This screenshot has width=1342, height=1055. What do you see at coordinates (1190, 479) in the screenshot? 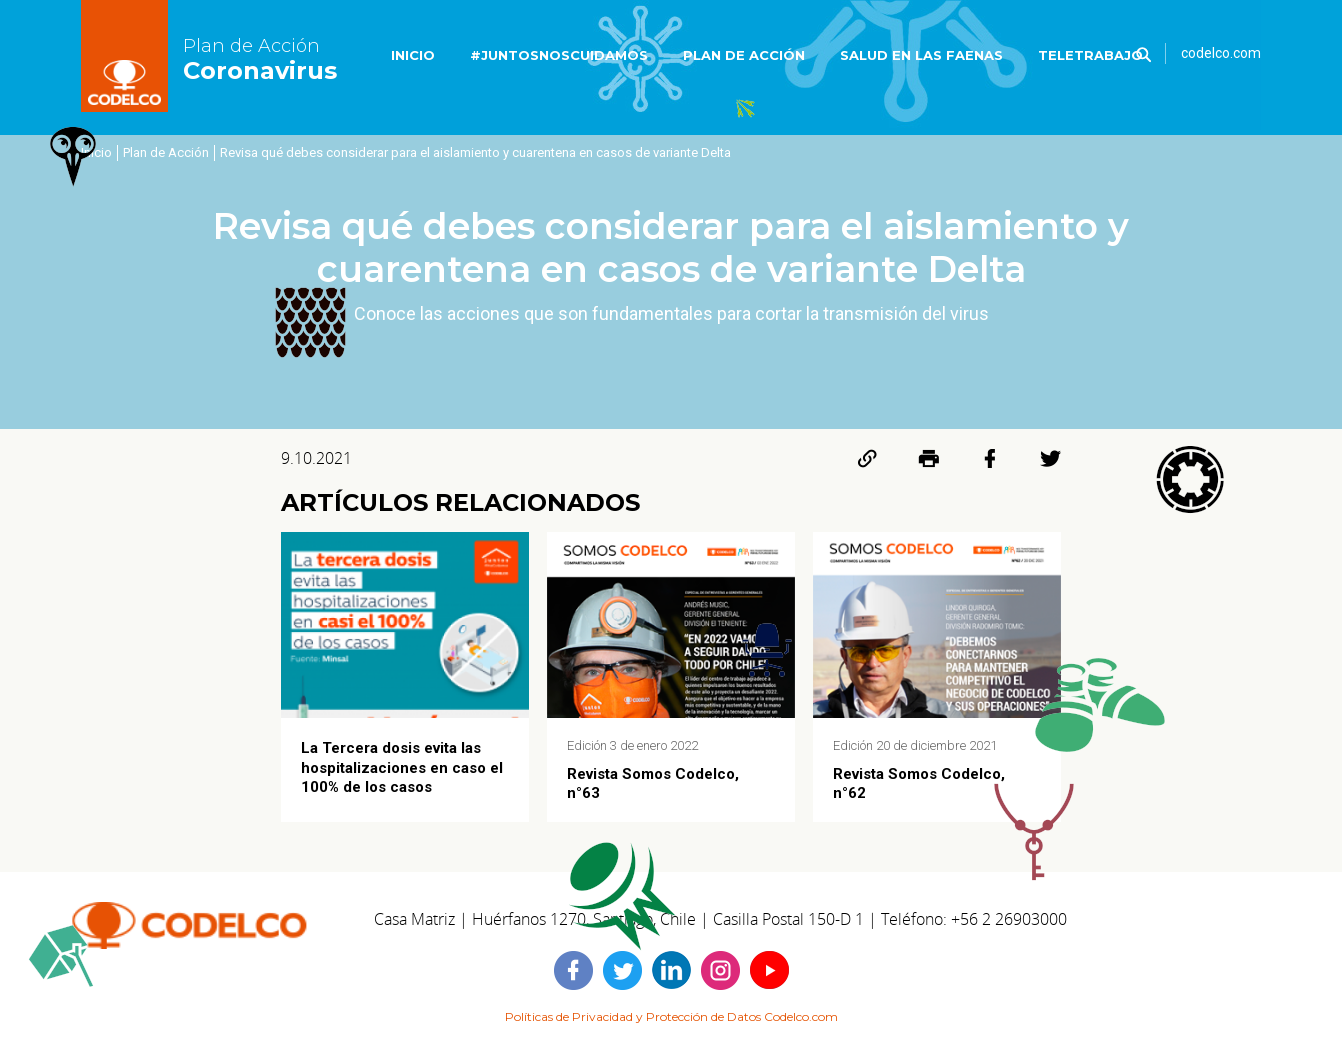
I see `access security settings` at bounding box center [1190, 479].